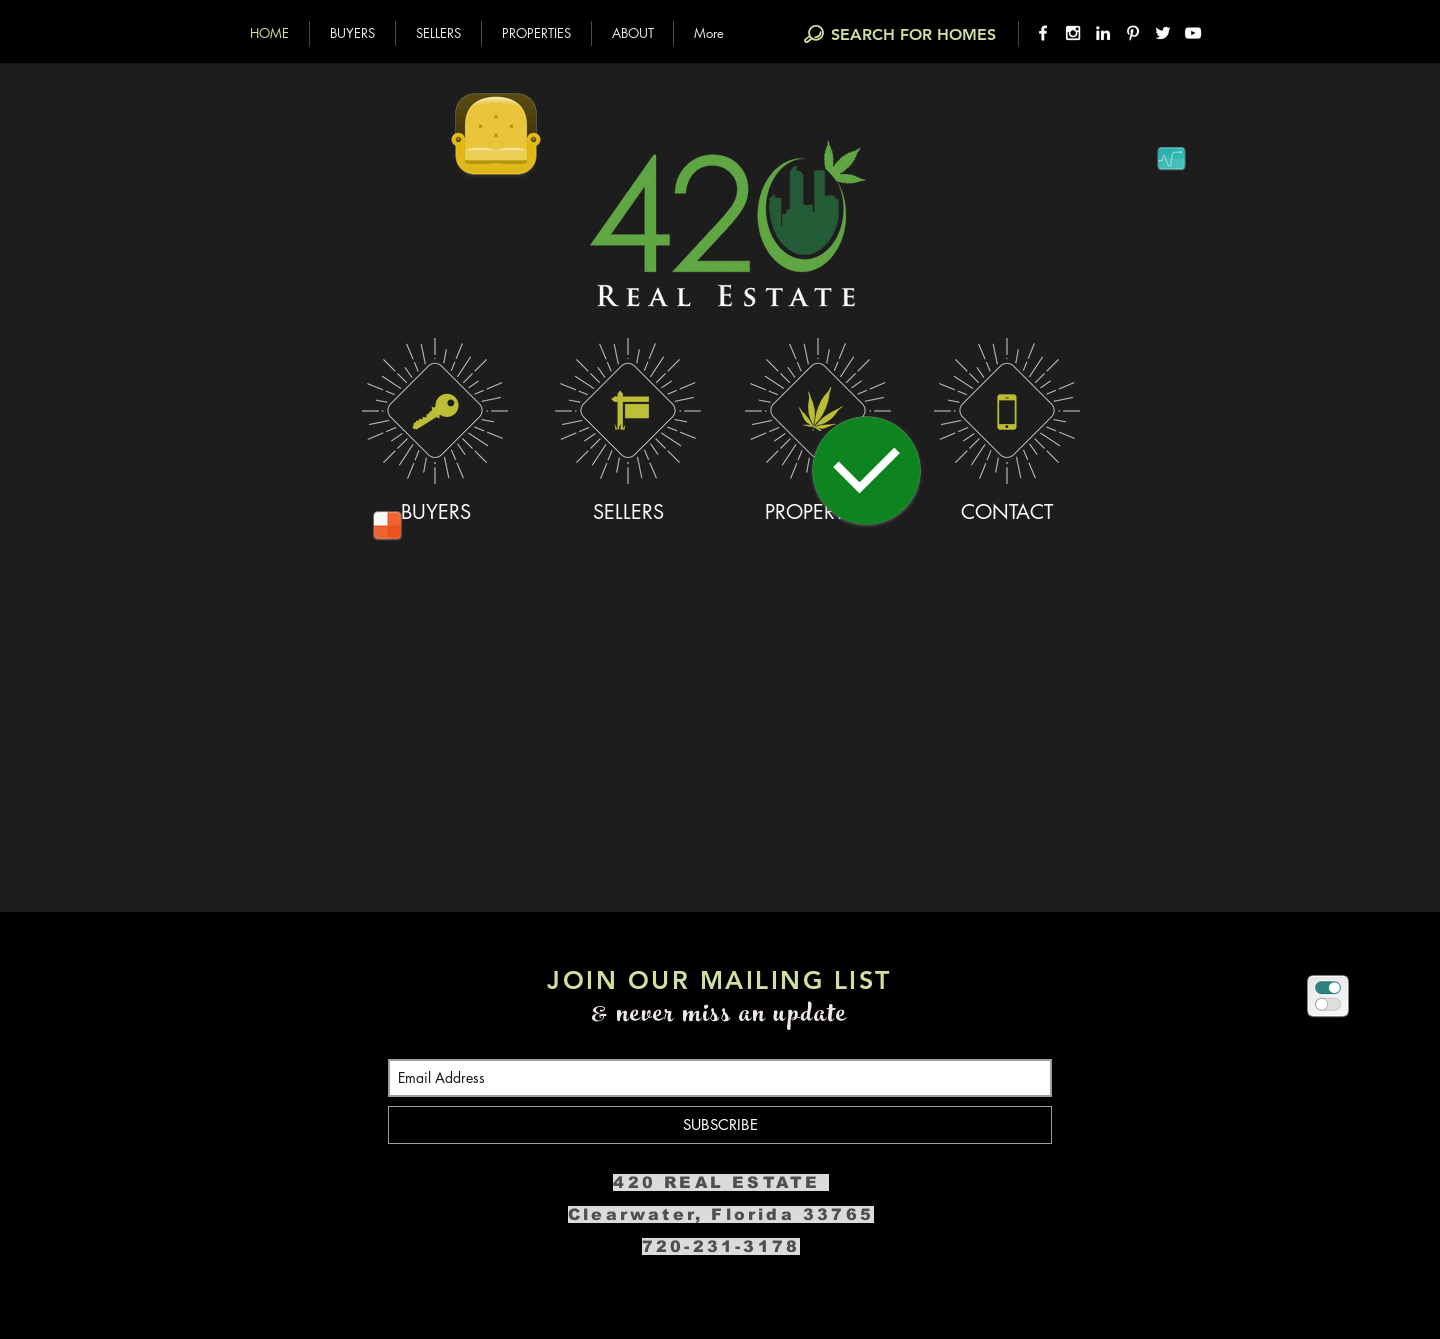 The image size is (1440, 1339). What do you see at coordinates (387, 525) in the screenshot?
I see `switch to the top-left workspace` at bounding box center [387, 525].